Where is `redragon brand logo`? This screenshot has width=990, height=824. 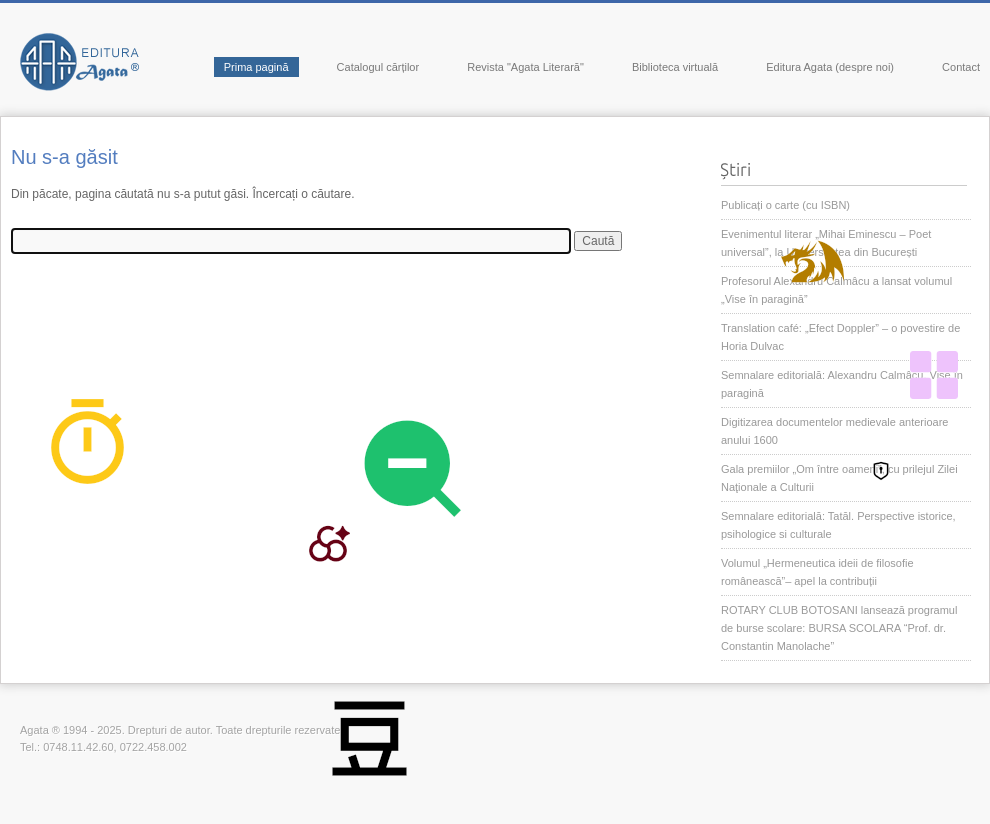
redragon brand logo is located at coordinates (812, 261).